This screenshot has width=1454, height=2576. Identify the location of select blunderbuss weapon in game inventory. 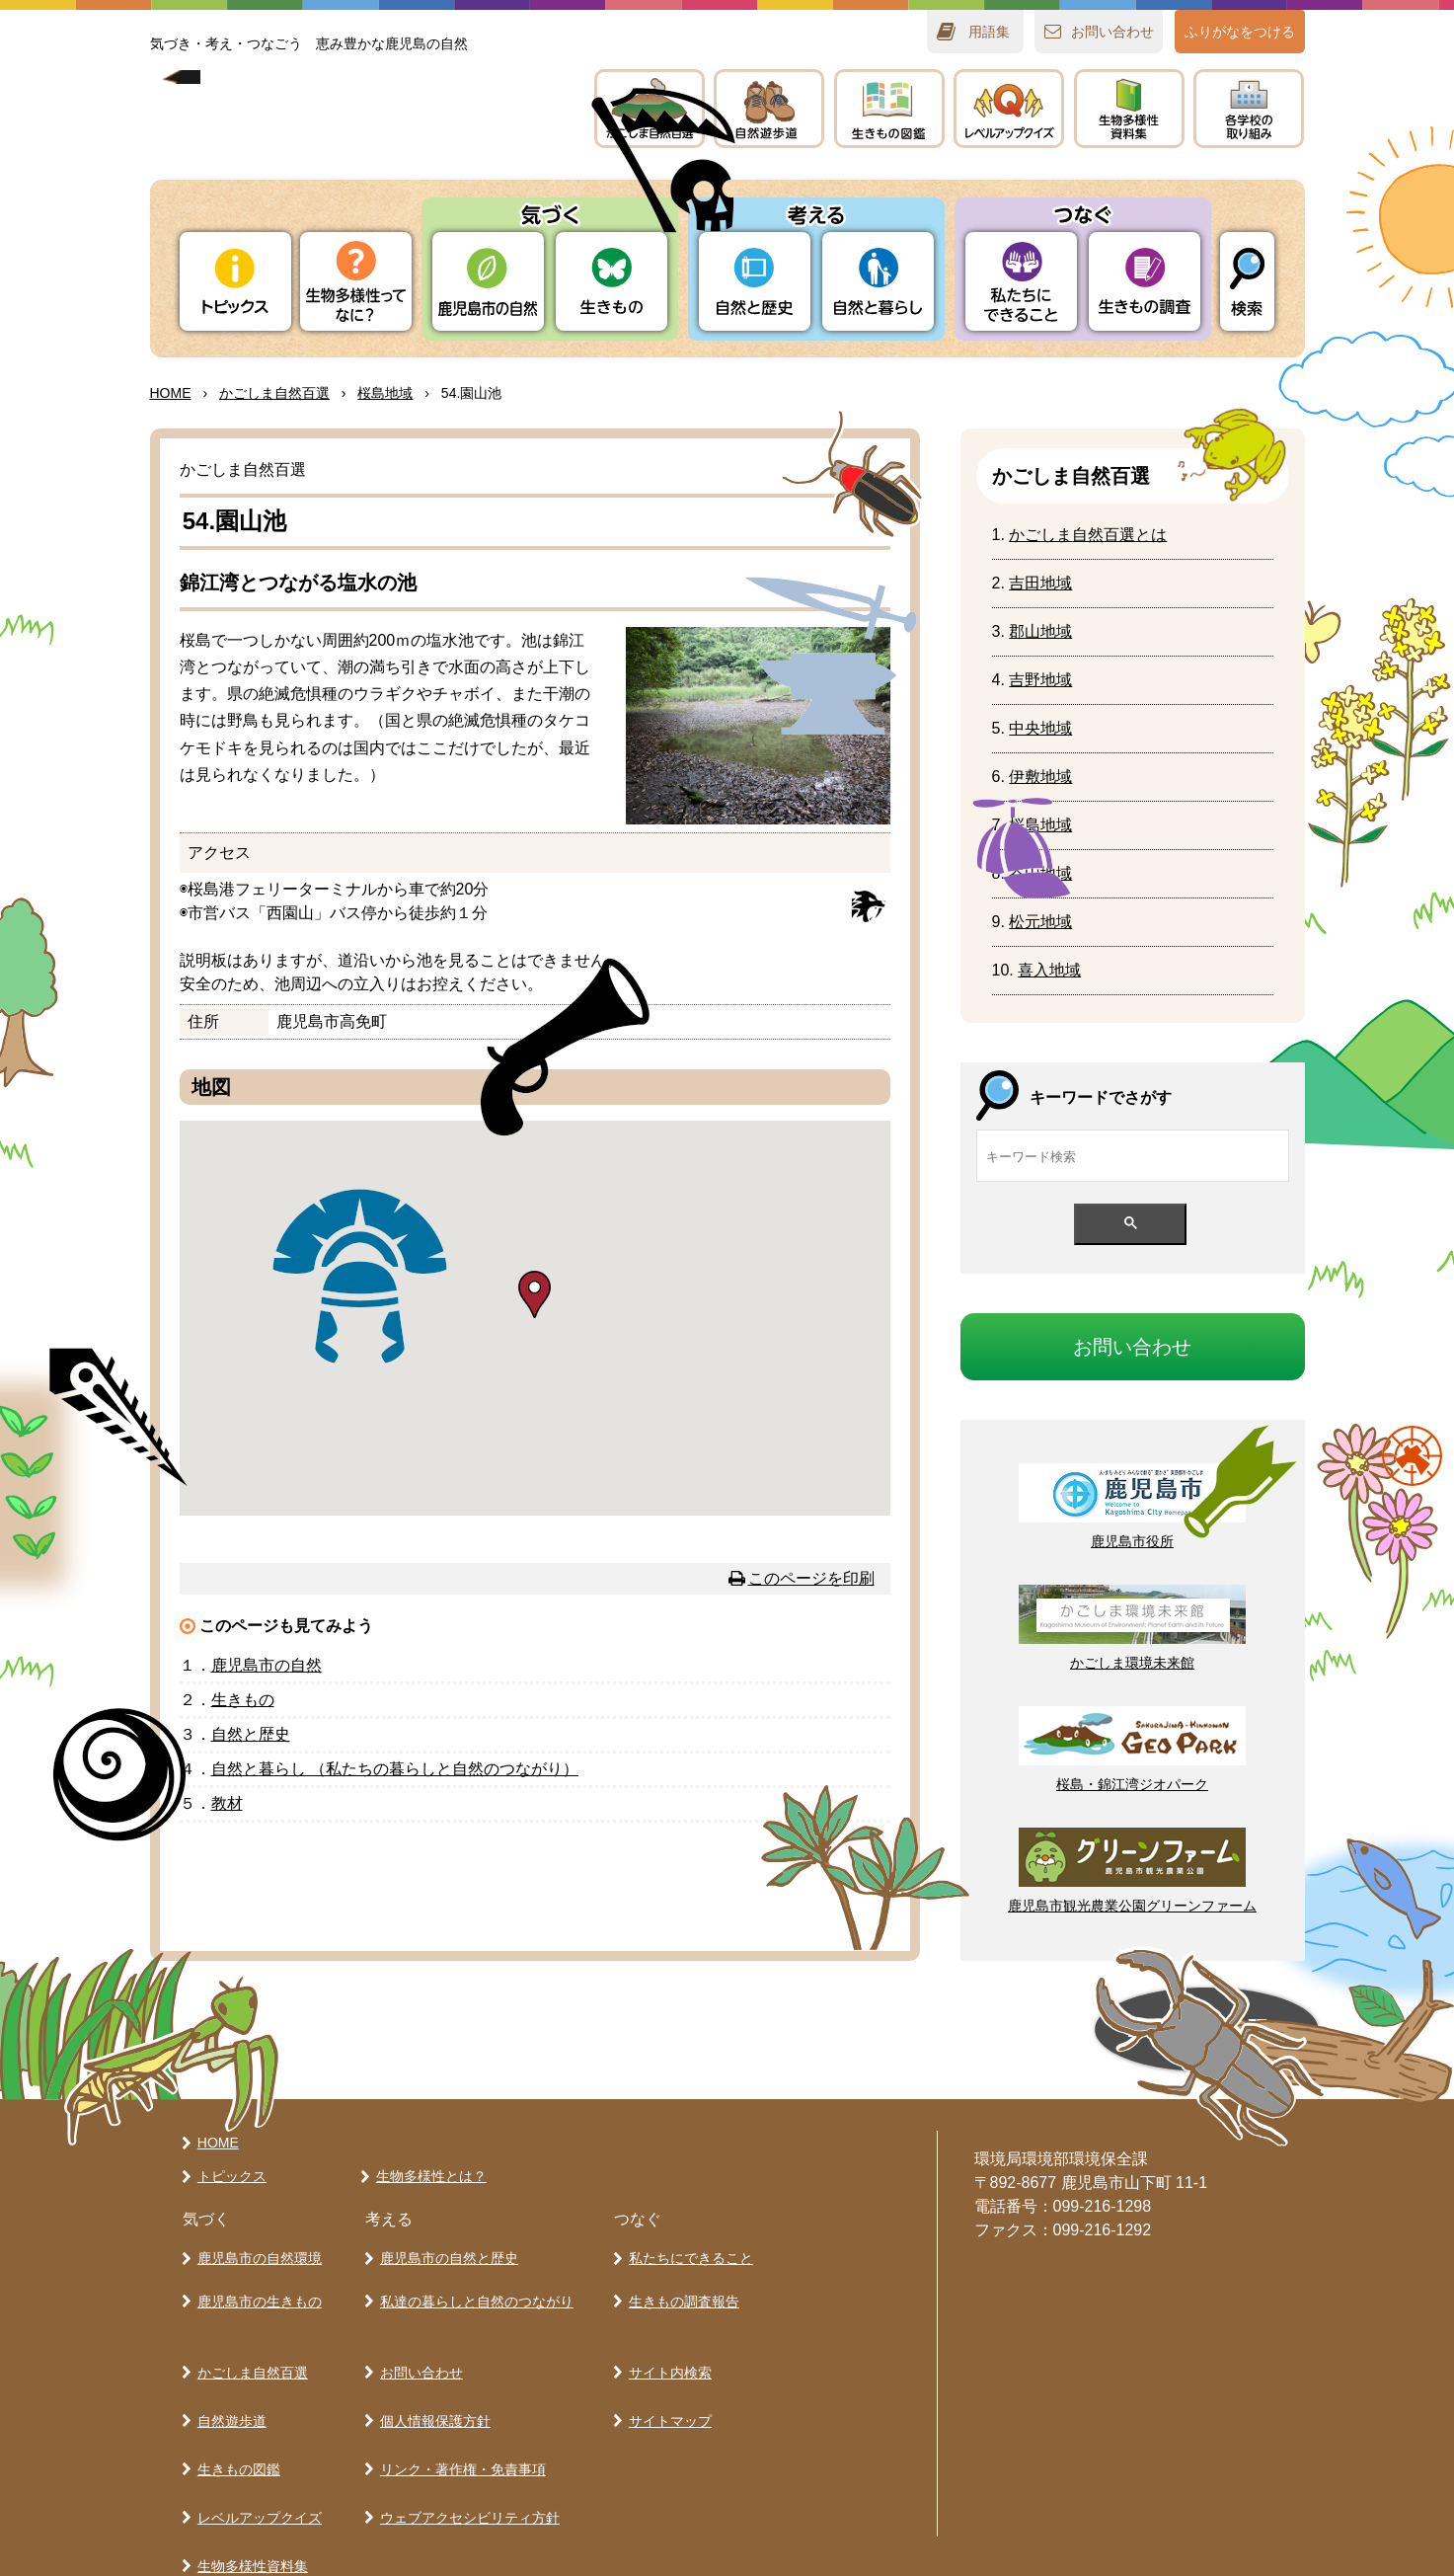
(566, 1048).